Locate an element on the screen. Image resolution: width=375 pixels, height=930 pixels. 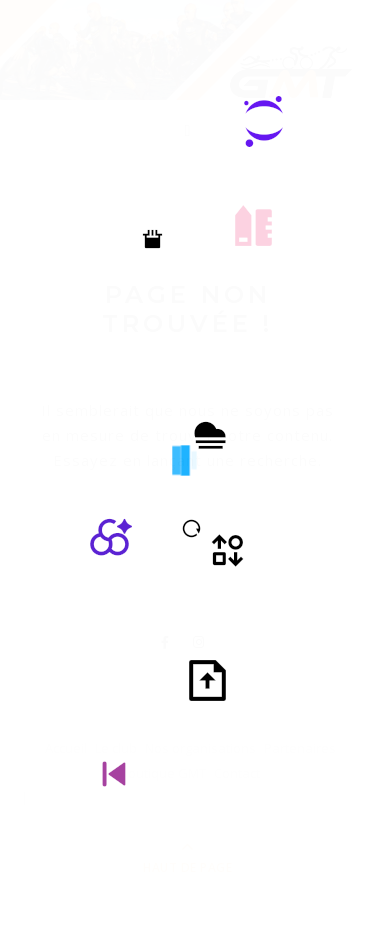
sensor device status indicator is located at coordinates (152, 239).